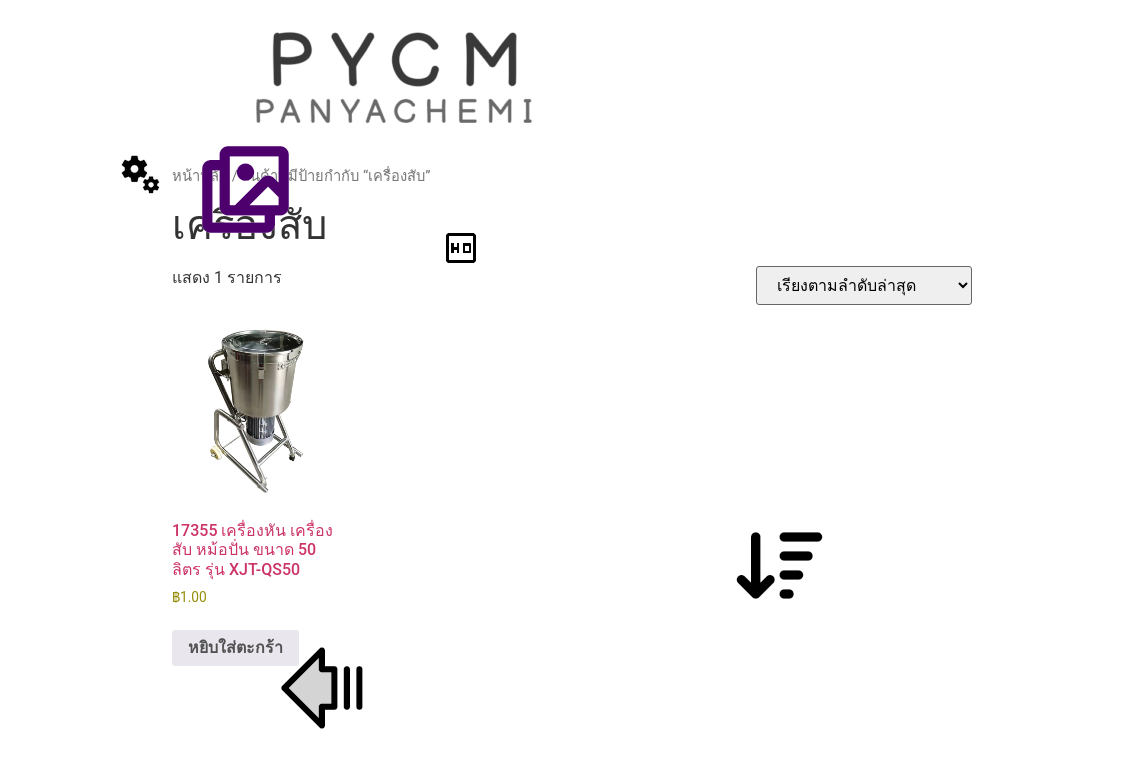  I want to click on access settings or configuration options, so click(140, 174).